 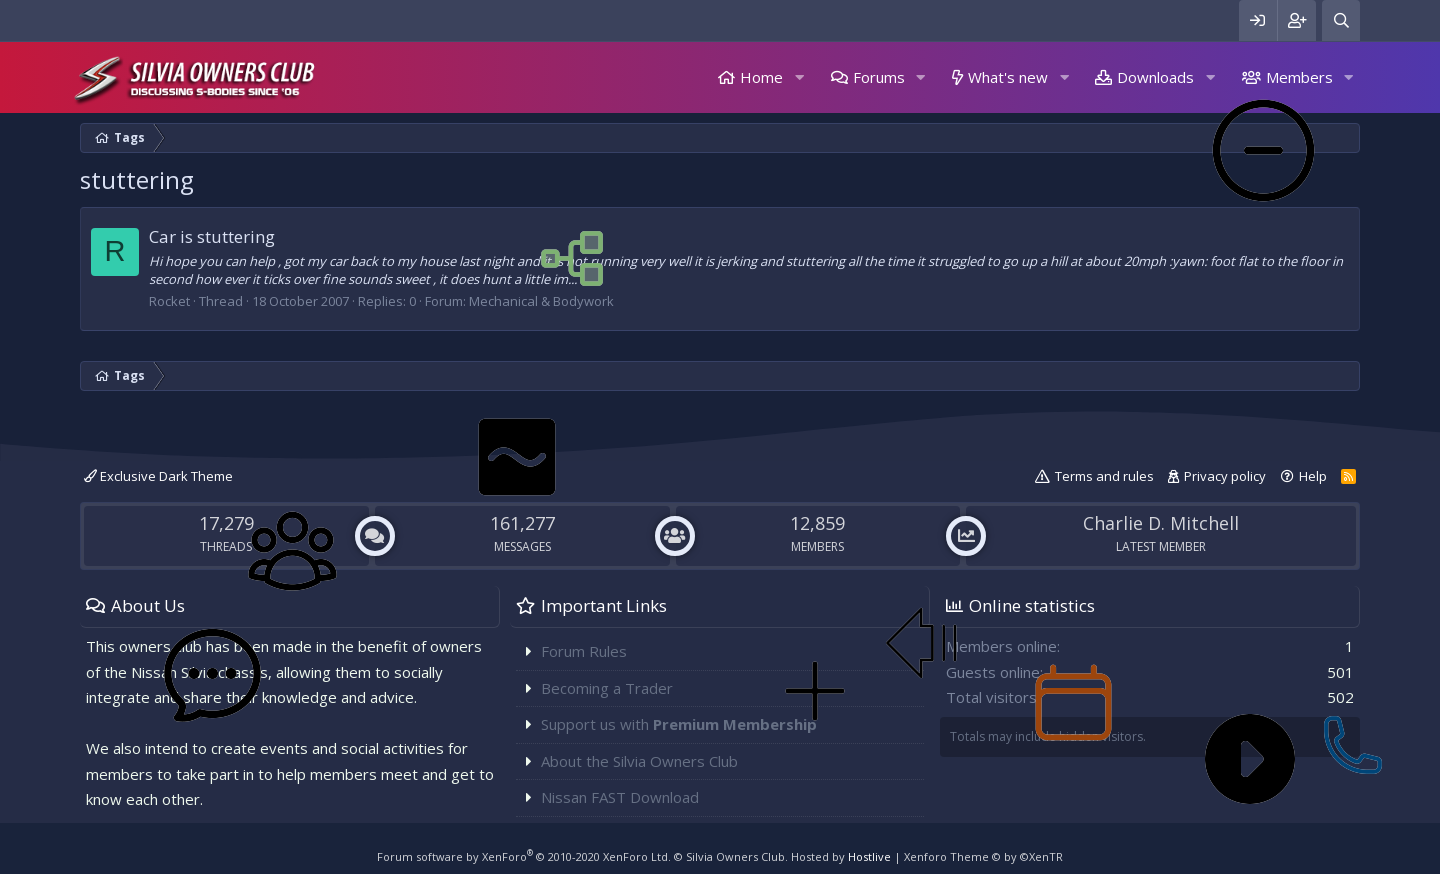 I want to click on view hierarchical structure or organization, so click(x=575, y=258).